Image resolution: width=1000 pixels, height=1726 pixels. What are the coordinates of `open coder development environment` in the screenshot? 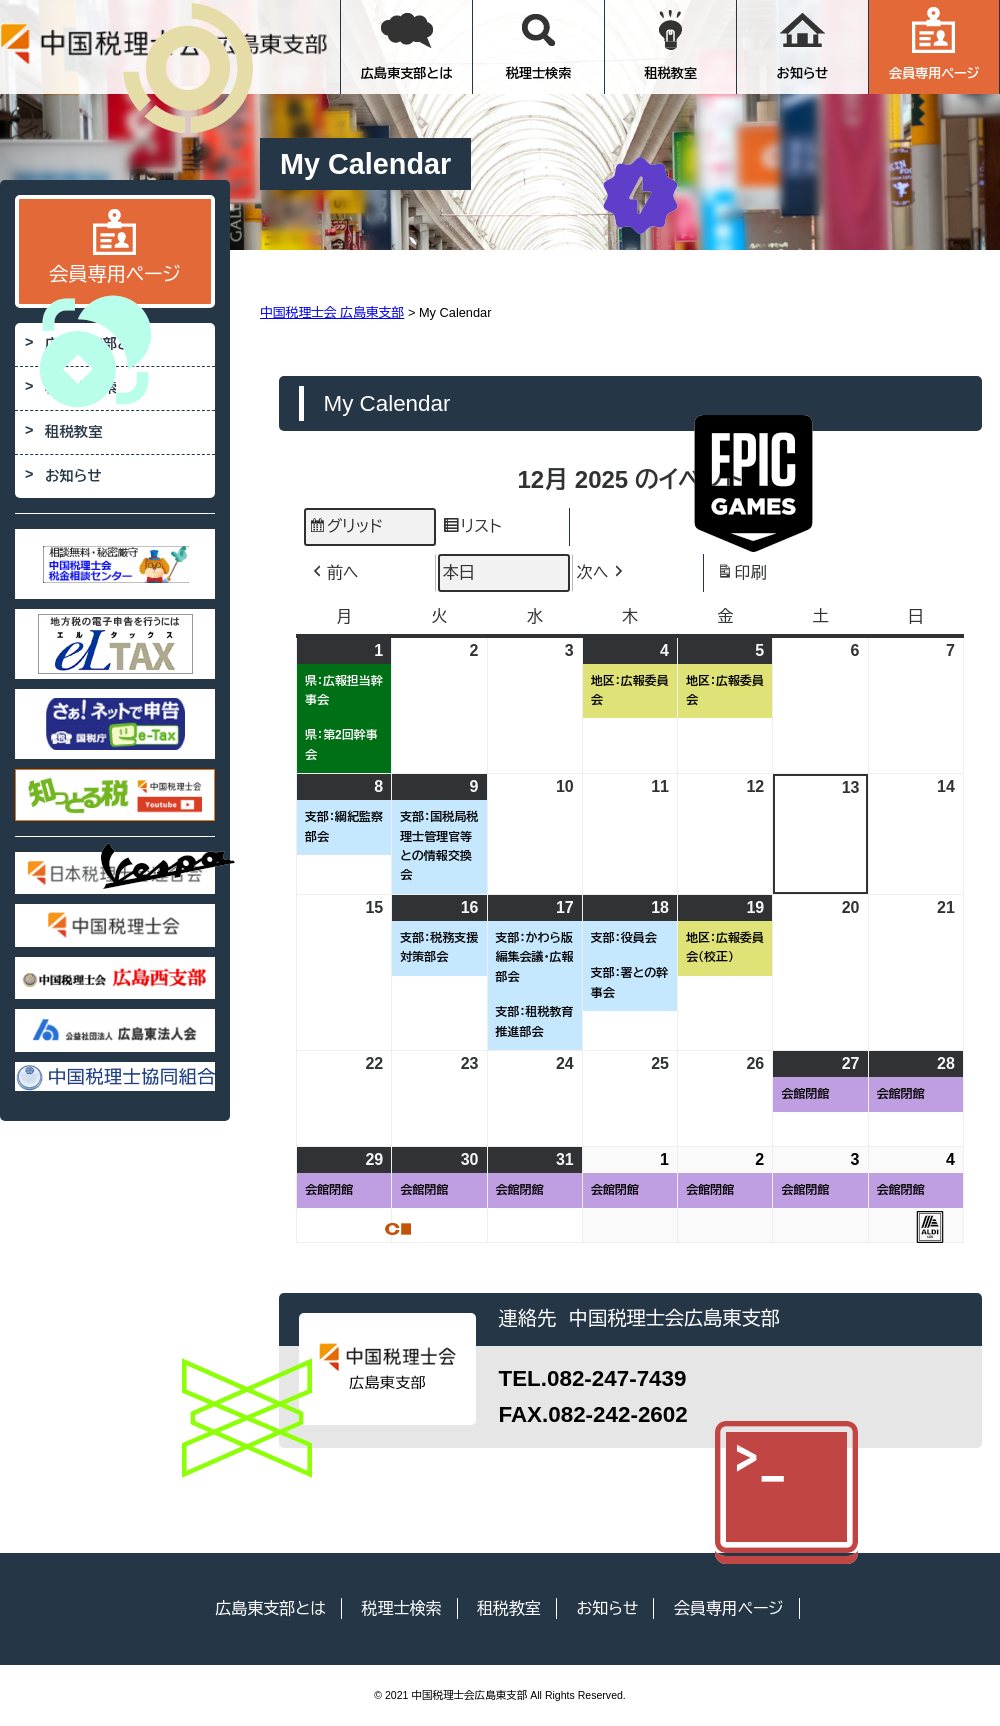 It's located at (398, 1229).